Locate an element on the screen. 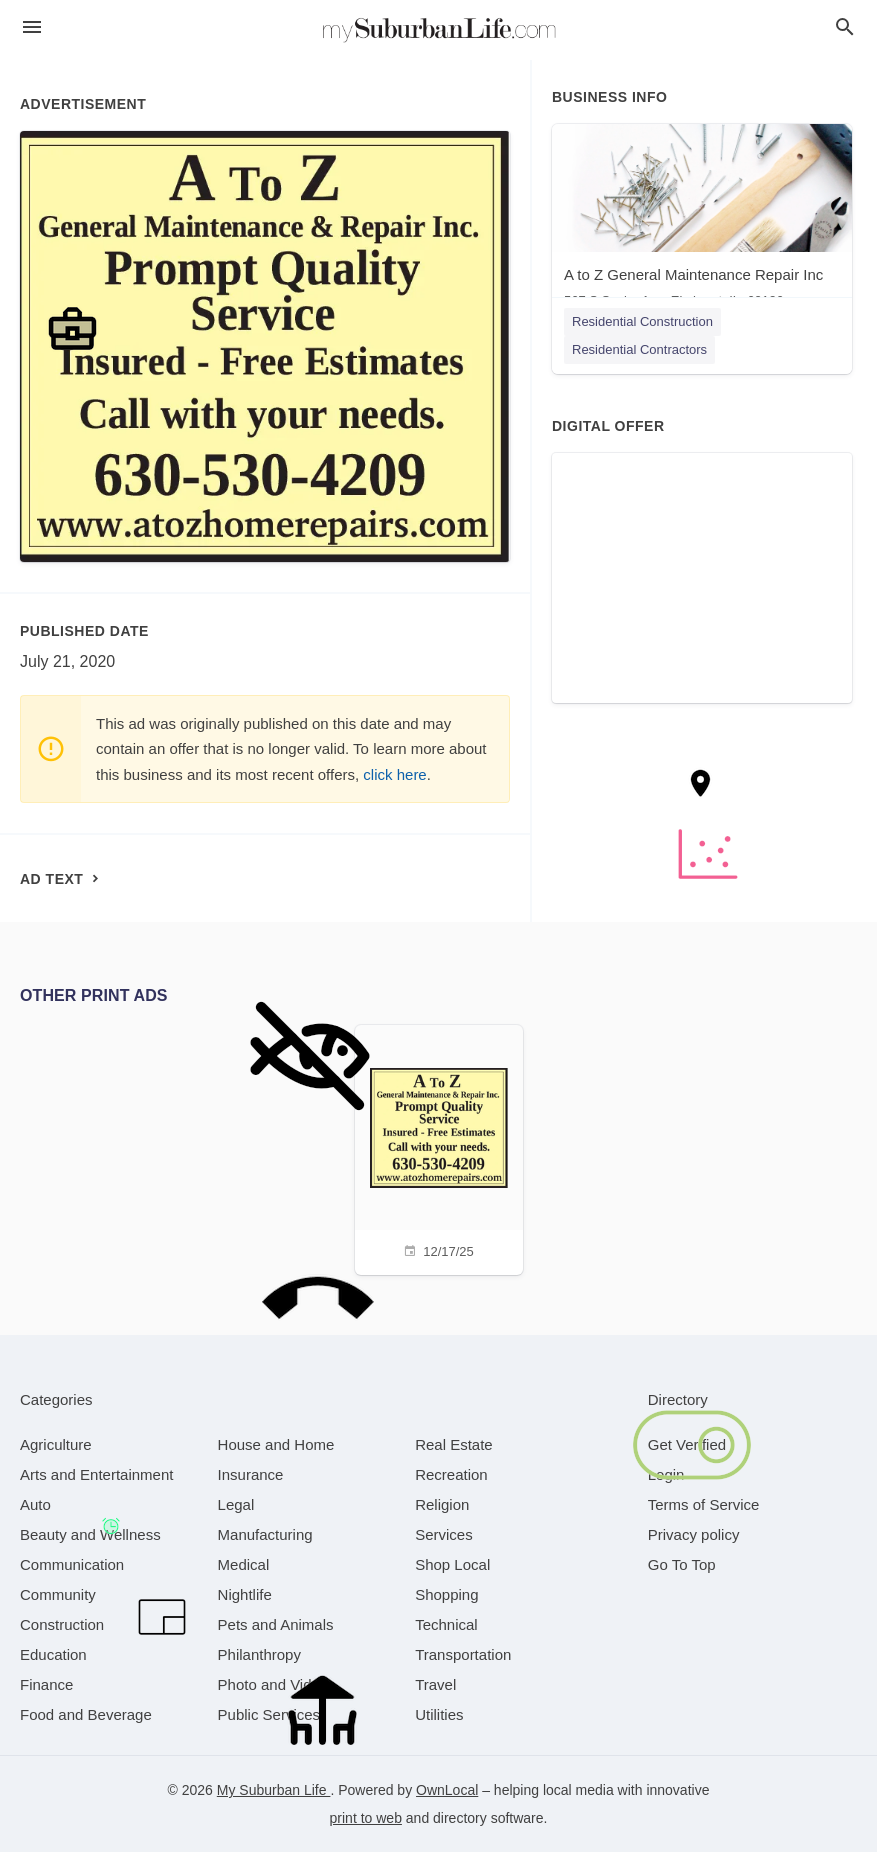 This screenshot has height=1852, width=877. no fish or seafood available is located at coordinates (310, 1056).